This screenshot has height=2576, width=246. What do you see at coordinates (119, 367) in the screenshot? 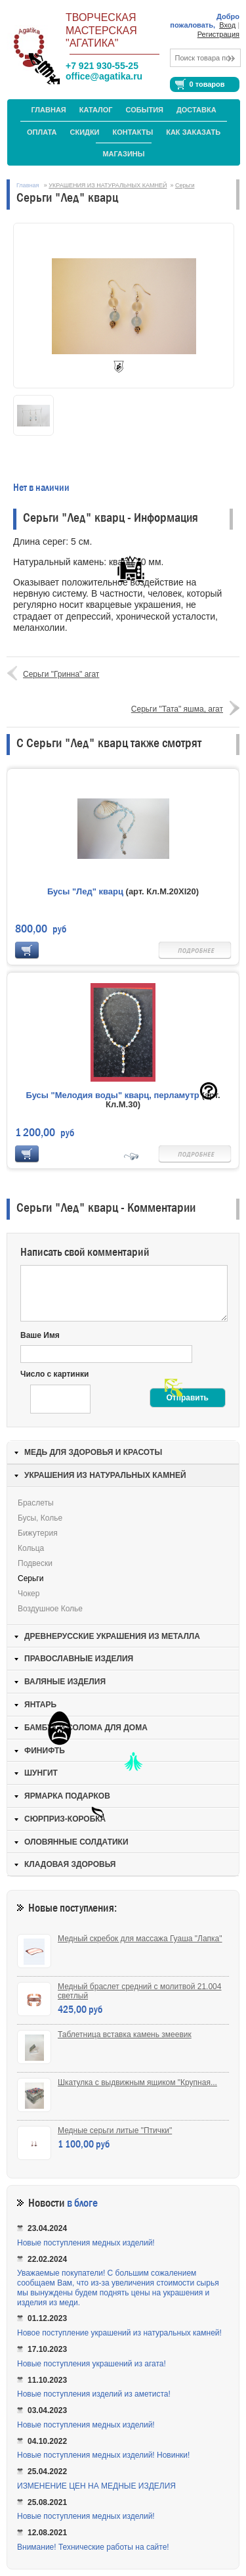
I see `indicates acid resistance or protection status` at bounding box center [119, 367].